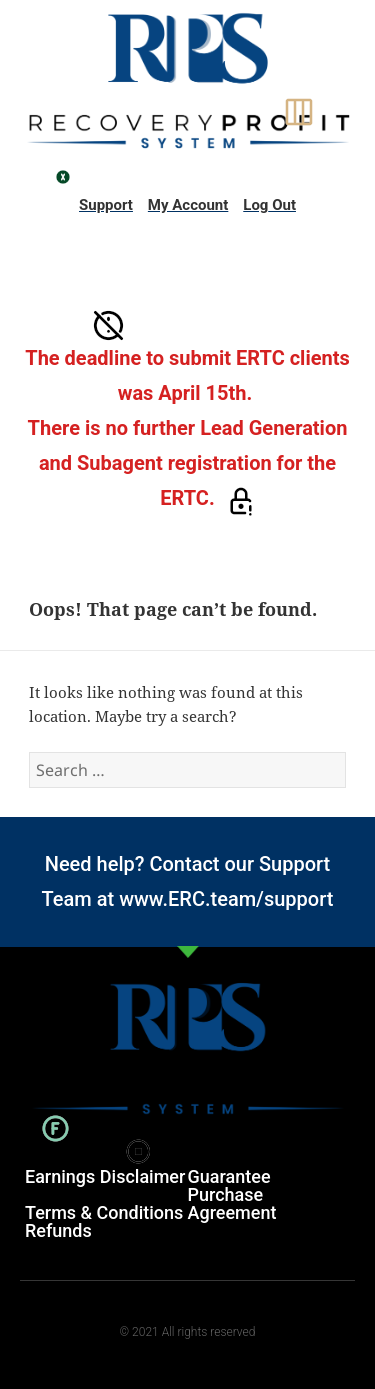 The image size is (375, 1389). Describe the element at coordinates (241, 501) in the screenshot. I see `security alert or warning detected` at that location.